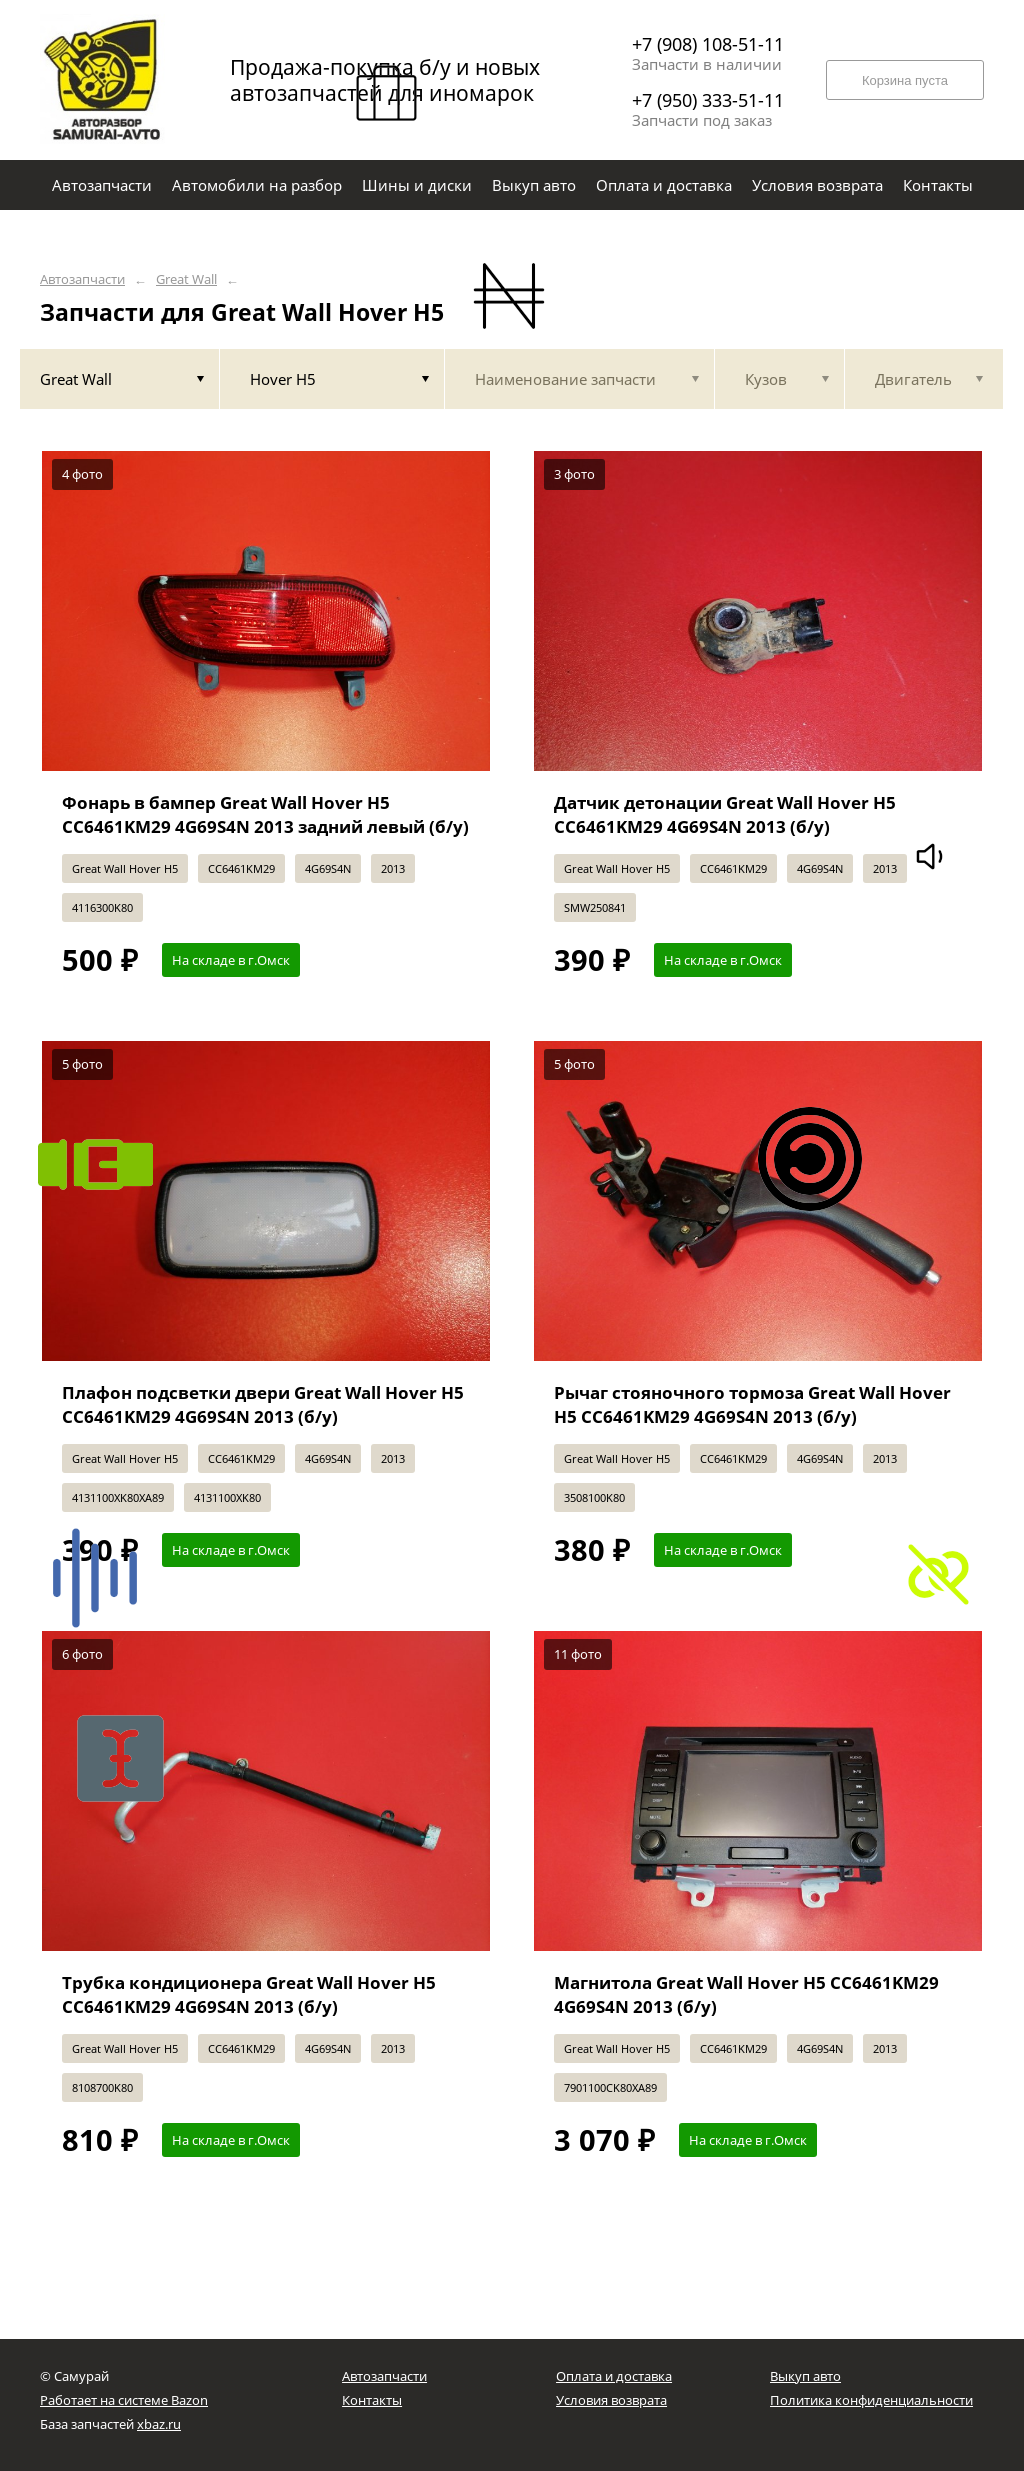 The width and height of the screenshot is (1024, 2471). What do you see at coordinates (938, 1574) in the screenshot?
I see `disconnect or remove a linked account` at bounding box center [938, 1574].